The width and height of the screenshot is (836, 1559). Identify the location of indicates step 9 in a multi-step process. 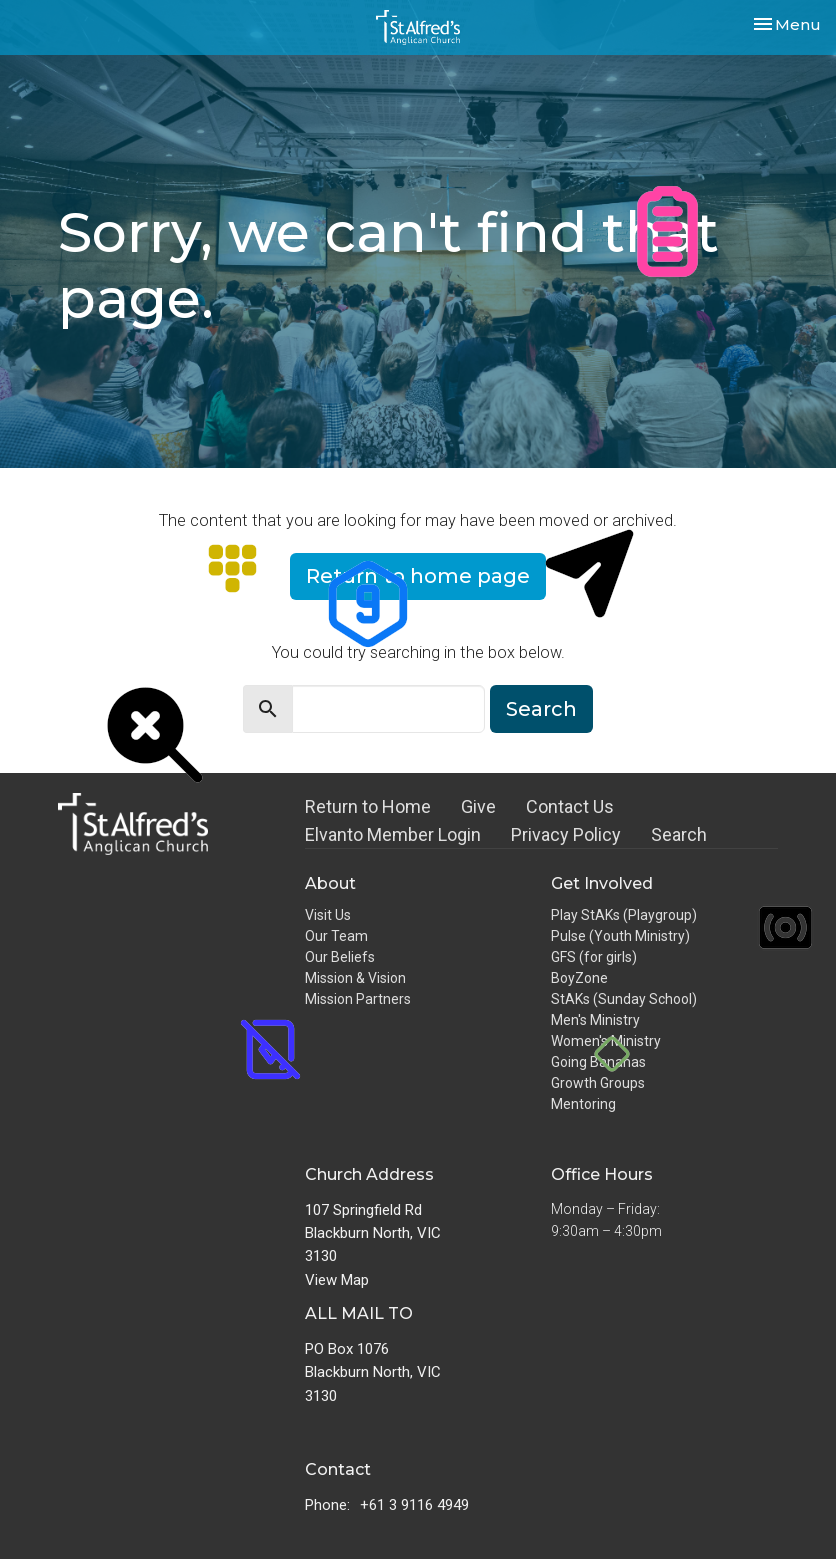
(368, 604).